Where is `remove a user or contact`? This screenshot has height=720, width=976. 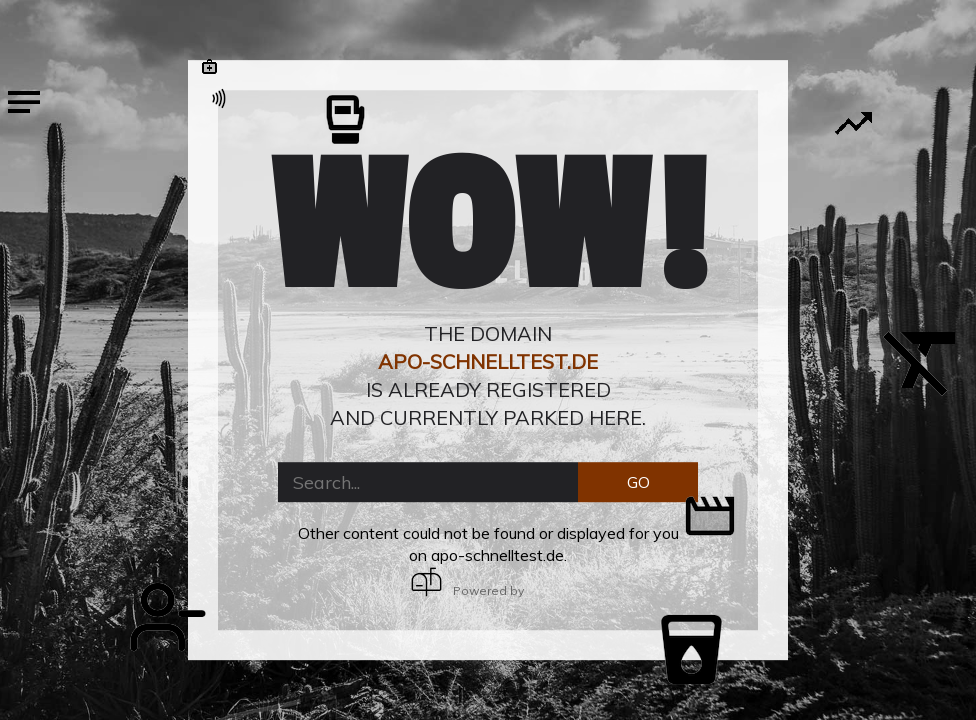
remove a user or contact is located at coordinates (168, 617).